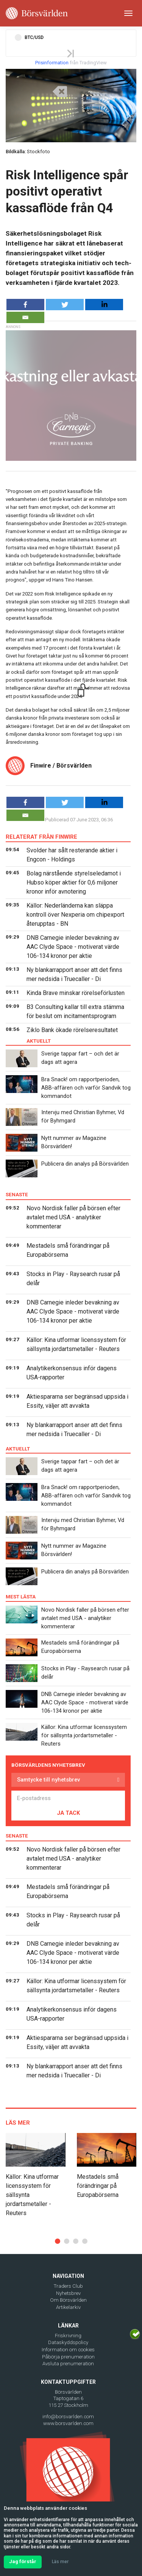  Describe the element at coordinates (135, 2334) in the screenshot. I see `indicates a default or selected item` at that location.